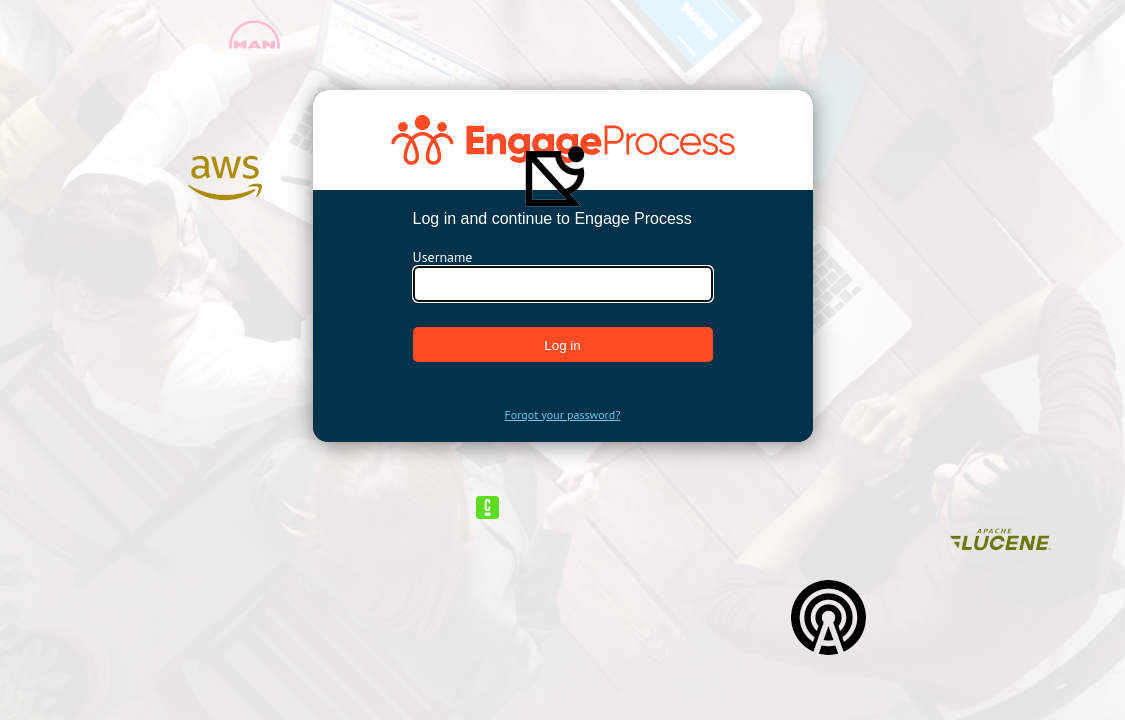 This screenshot has width=1125, height=720. What do you see at coordinates (225, 178) in the screenshot?
I see `amazon web services logo` at bounding box center [225, 178].